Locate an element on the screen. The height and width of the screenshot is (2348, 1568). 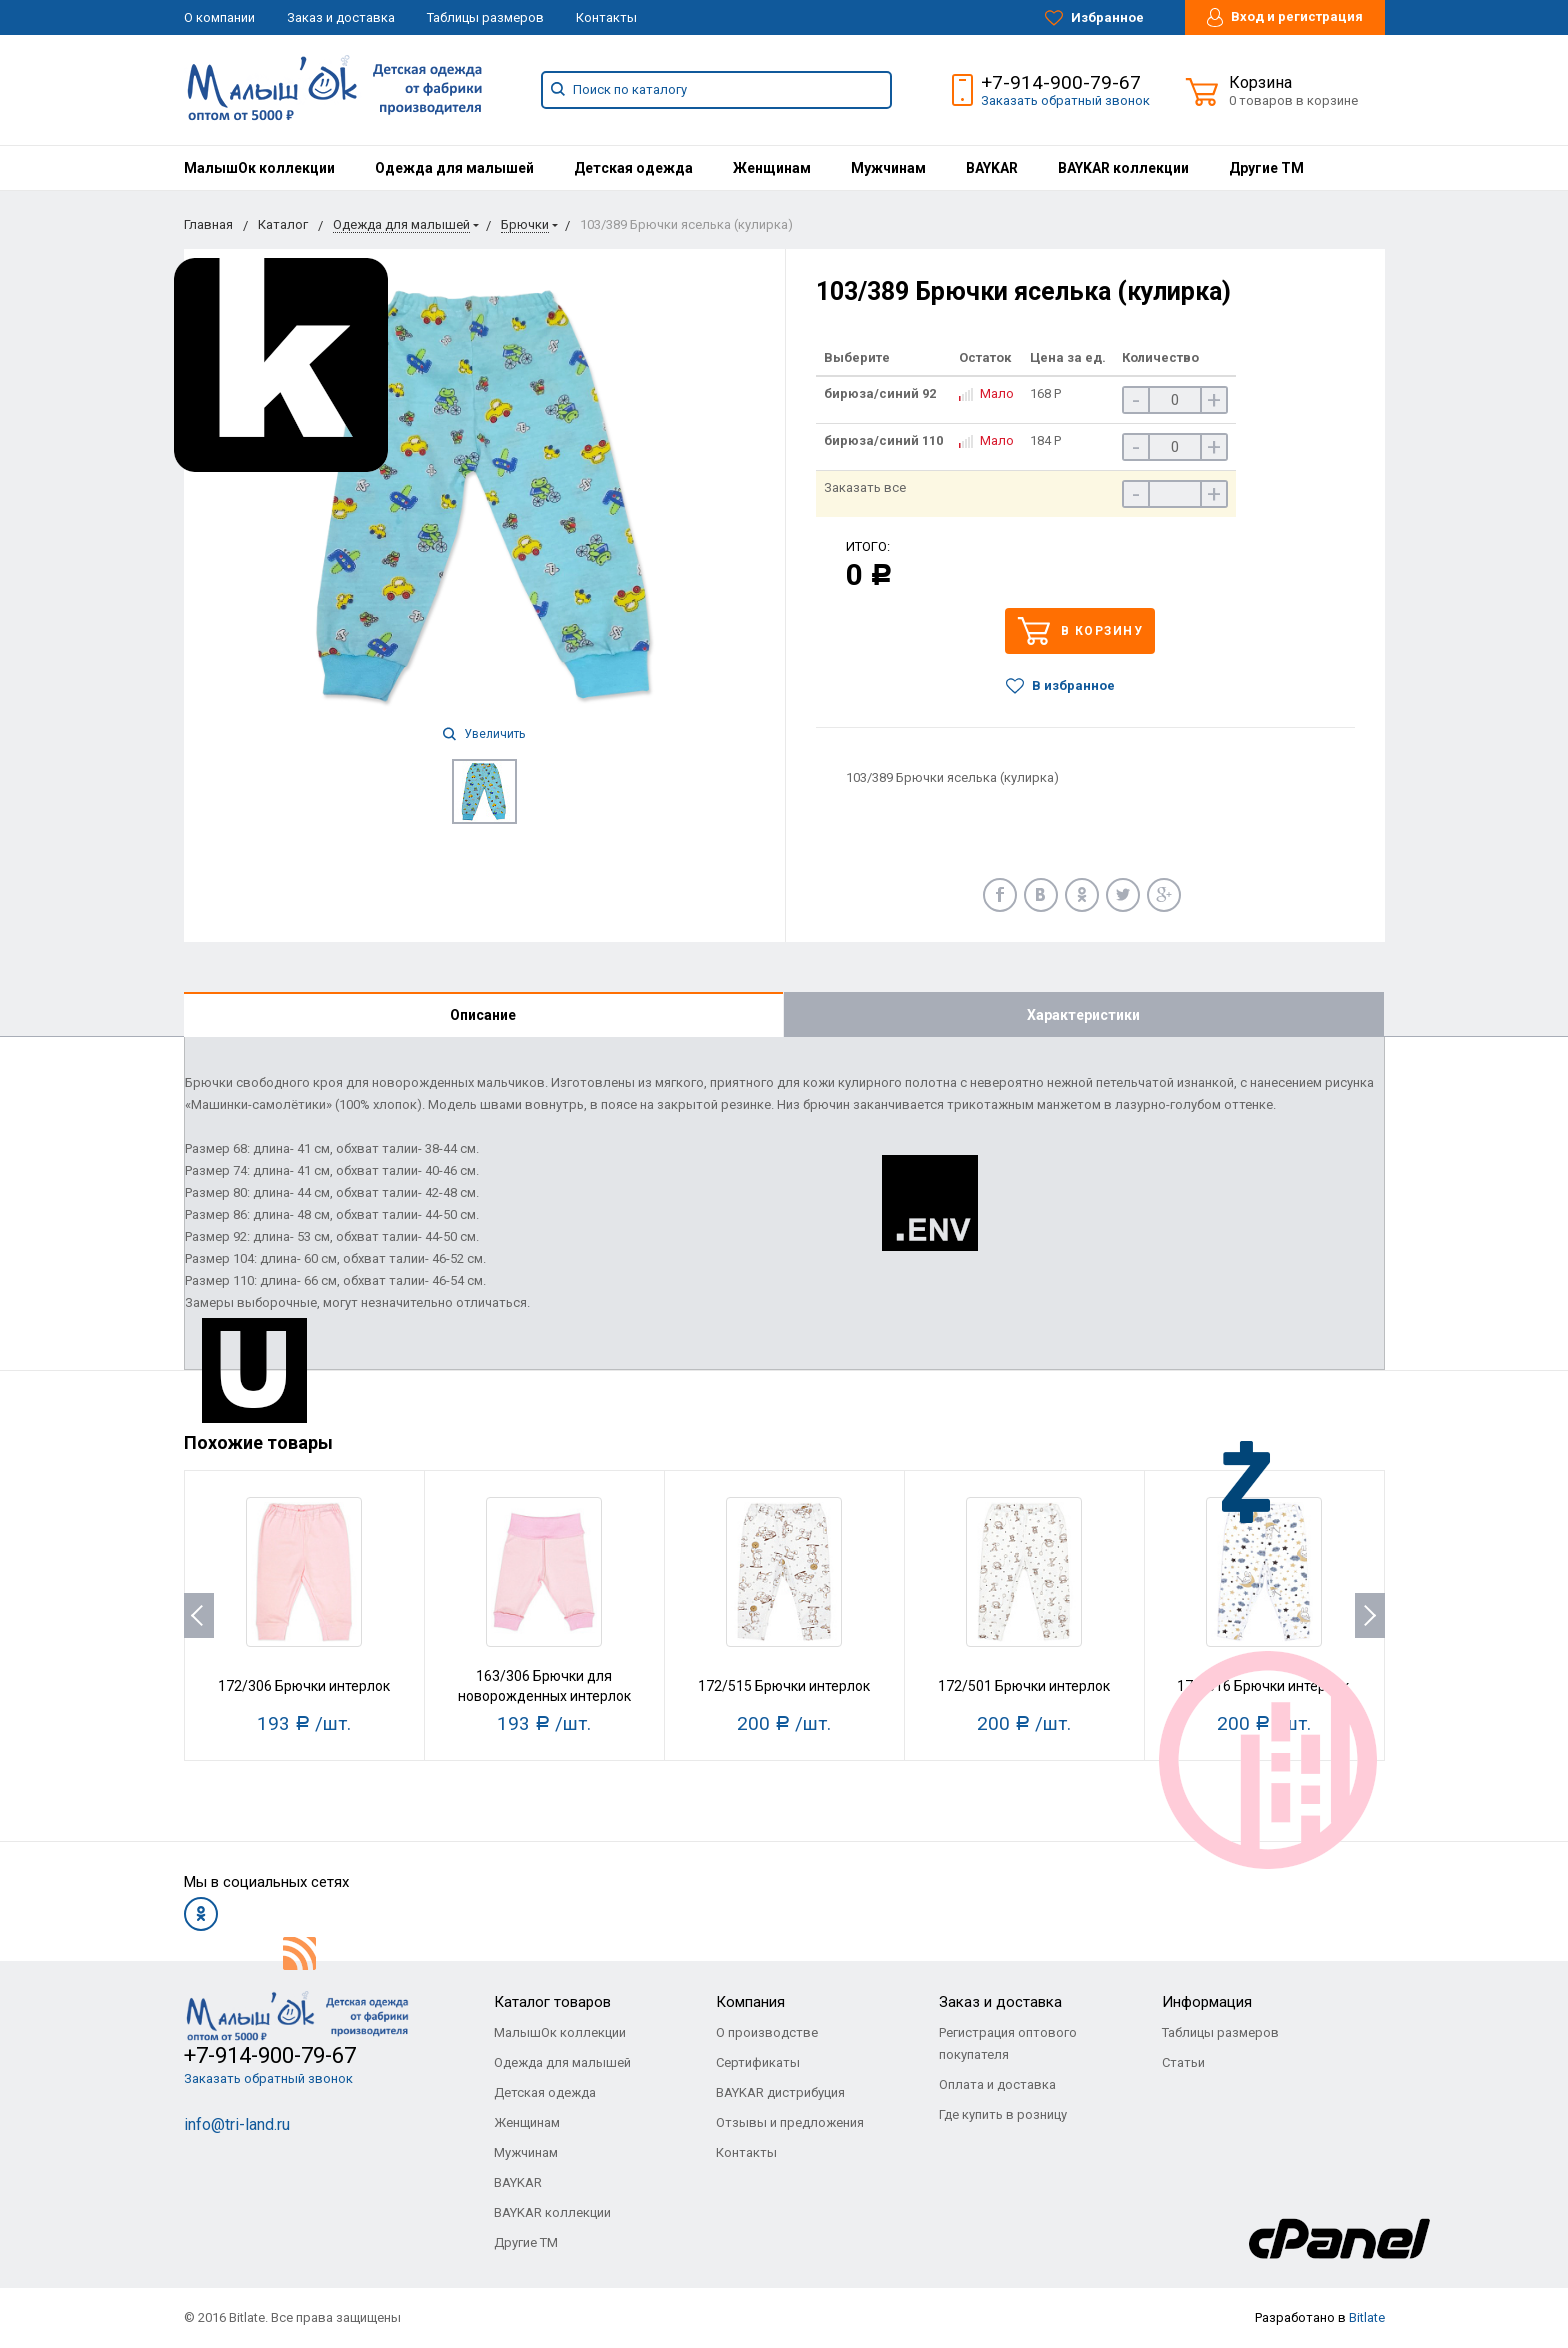
visit unpkg CDN service is located at coordinates (254, 1370).